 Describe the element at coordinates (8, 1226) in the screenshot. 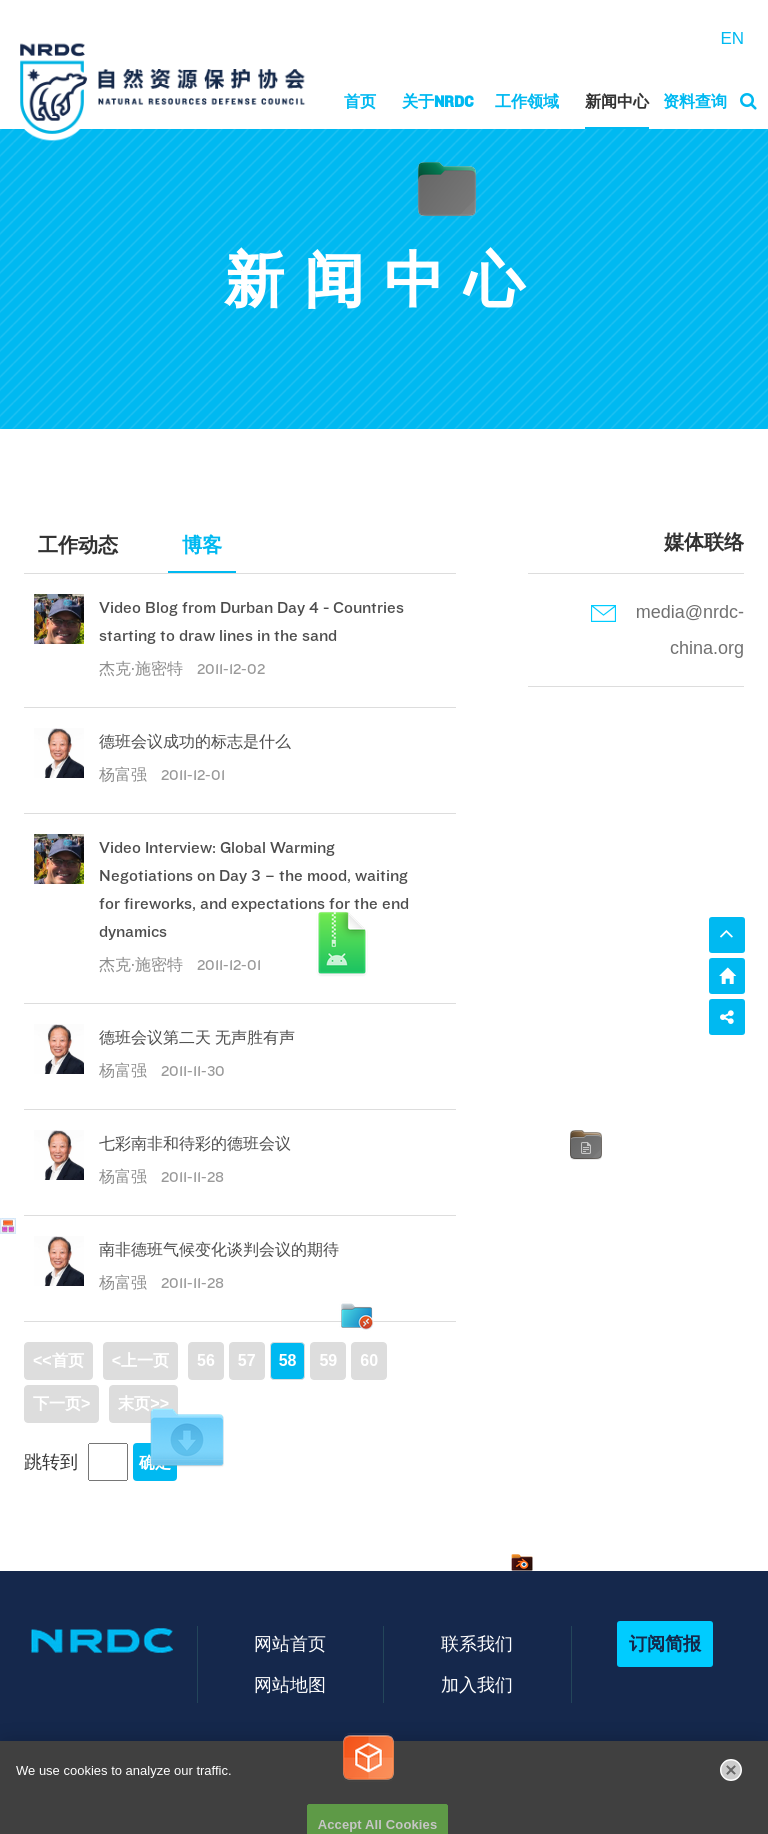

I see `select all items in the current view` at that location.